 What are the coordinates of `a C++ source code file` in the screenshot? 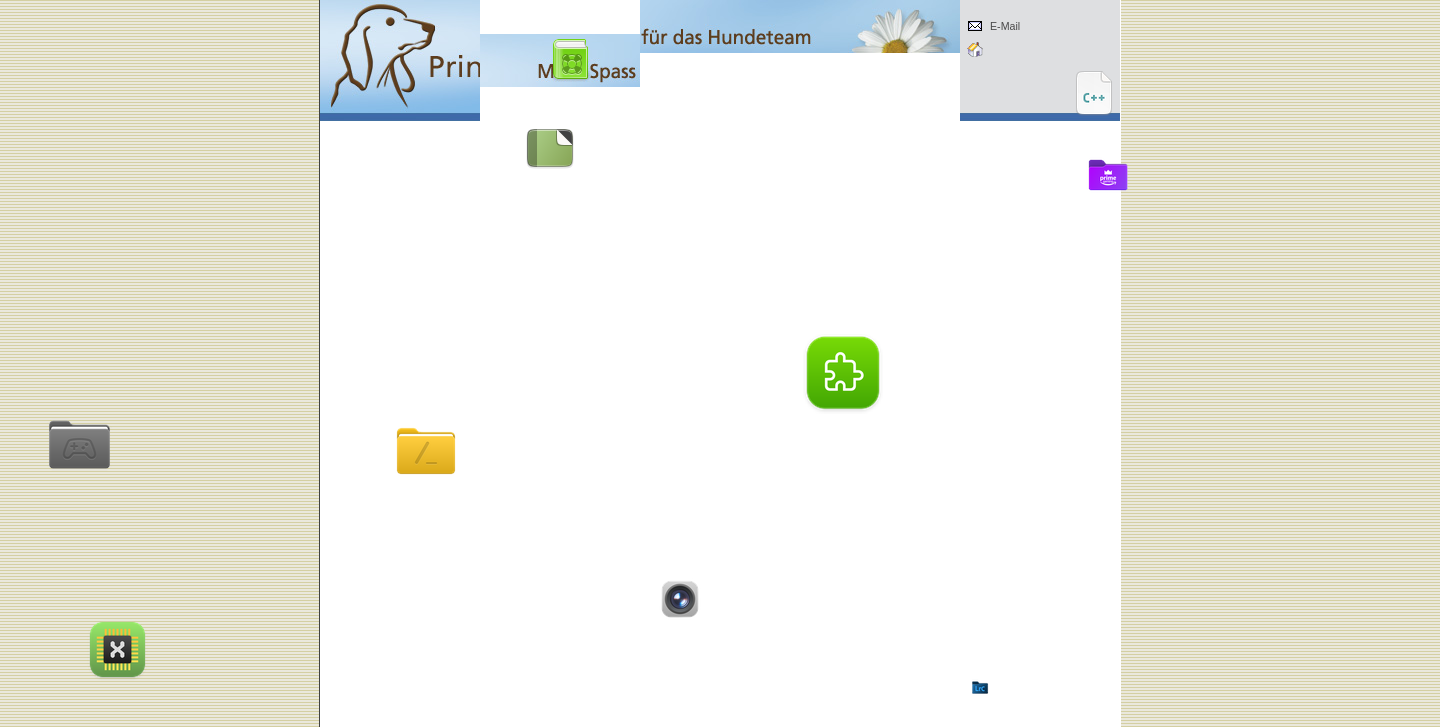 It's located at (1094, 93).